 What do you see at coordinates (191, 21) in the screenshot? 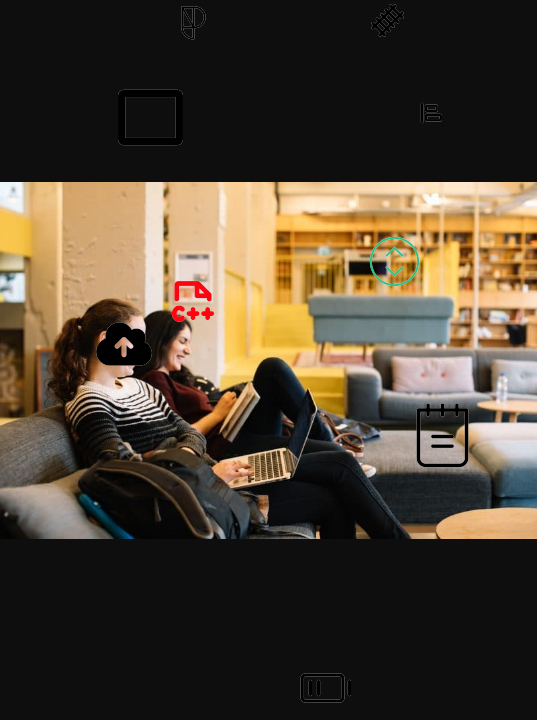
I see `phosphor icons logo` at bounding box center [191, 21].